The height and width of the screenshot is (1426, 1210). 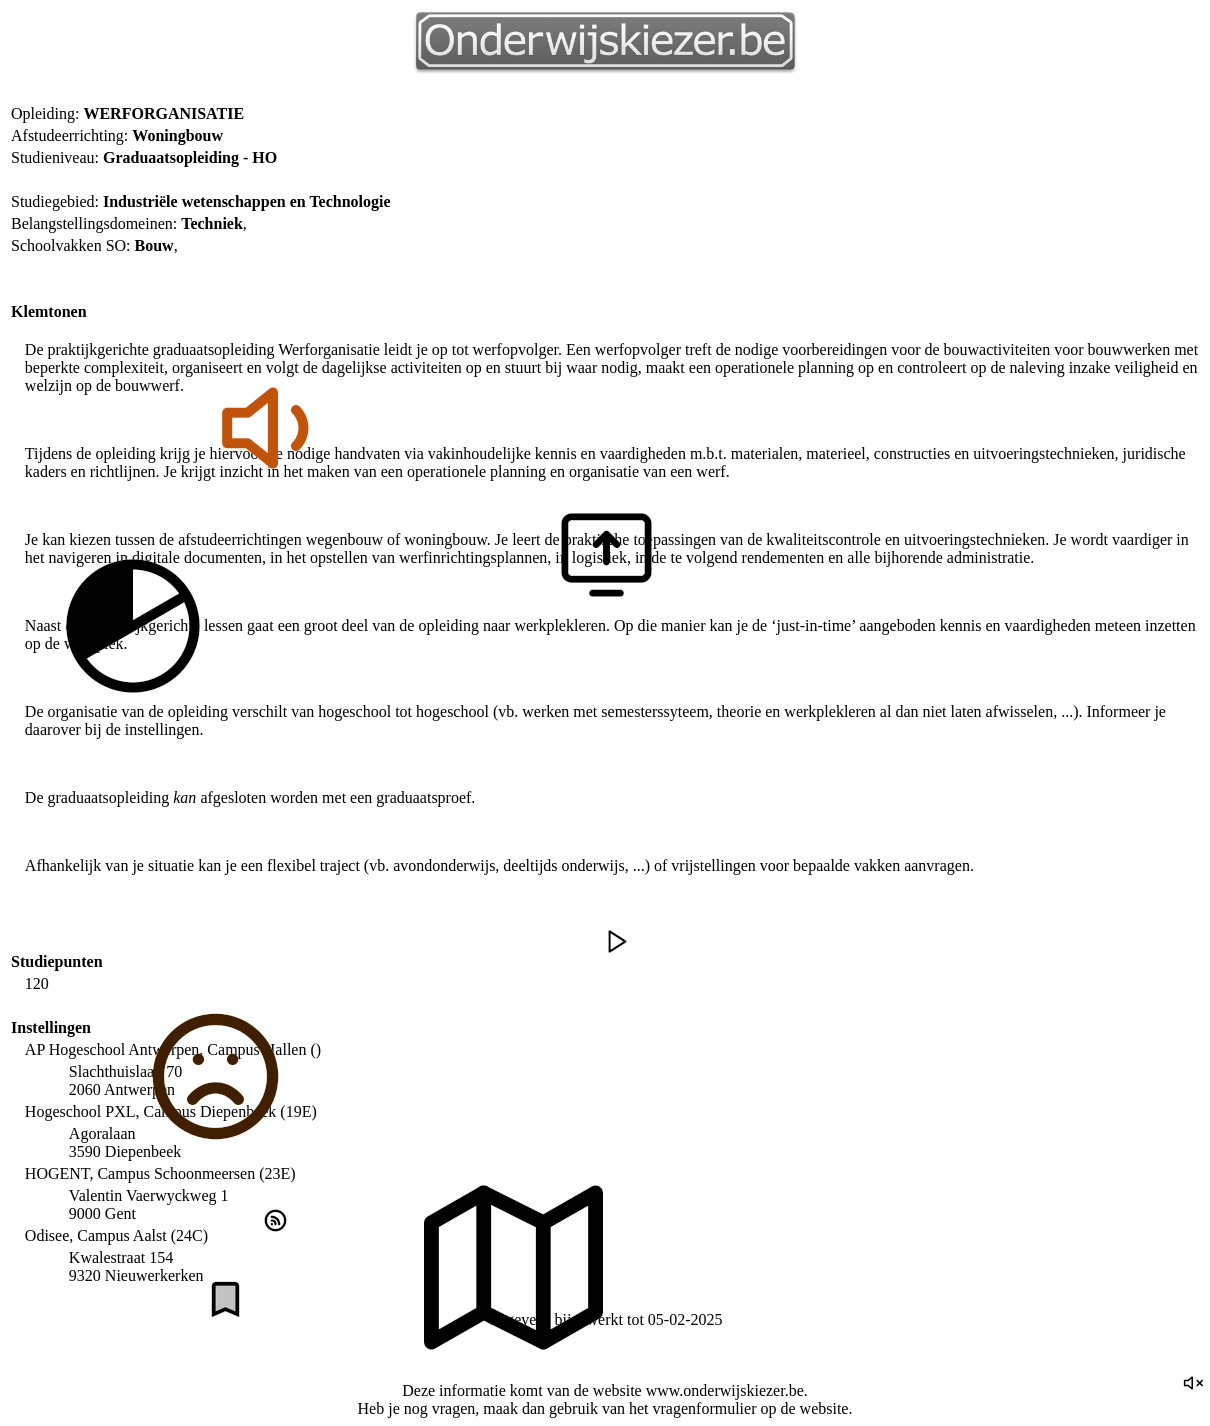 What do you see at coordinates (513, 1267) in the screenshot?
I see `view map or navigation` at bounding box center [513, 1267].